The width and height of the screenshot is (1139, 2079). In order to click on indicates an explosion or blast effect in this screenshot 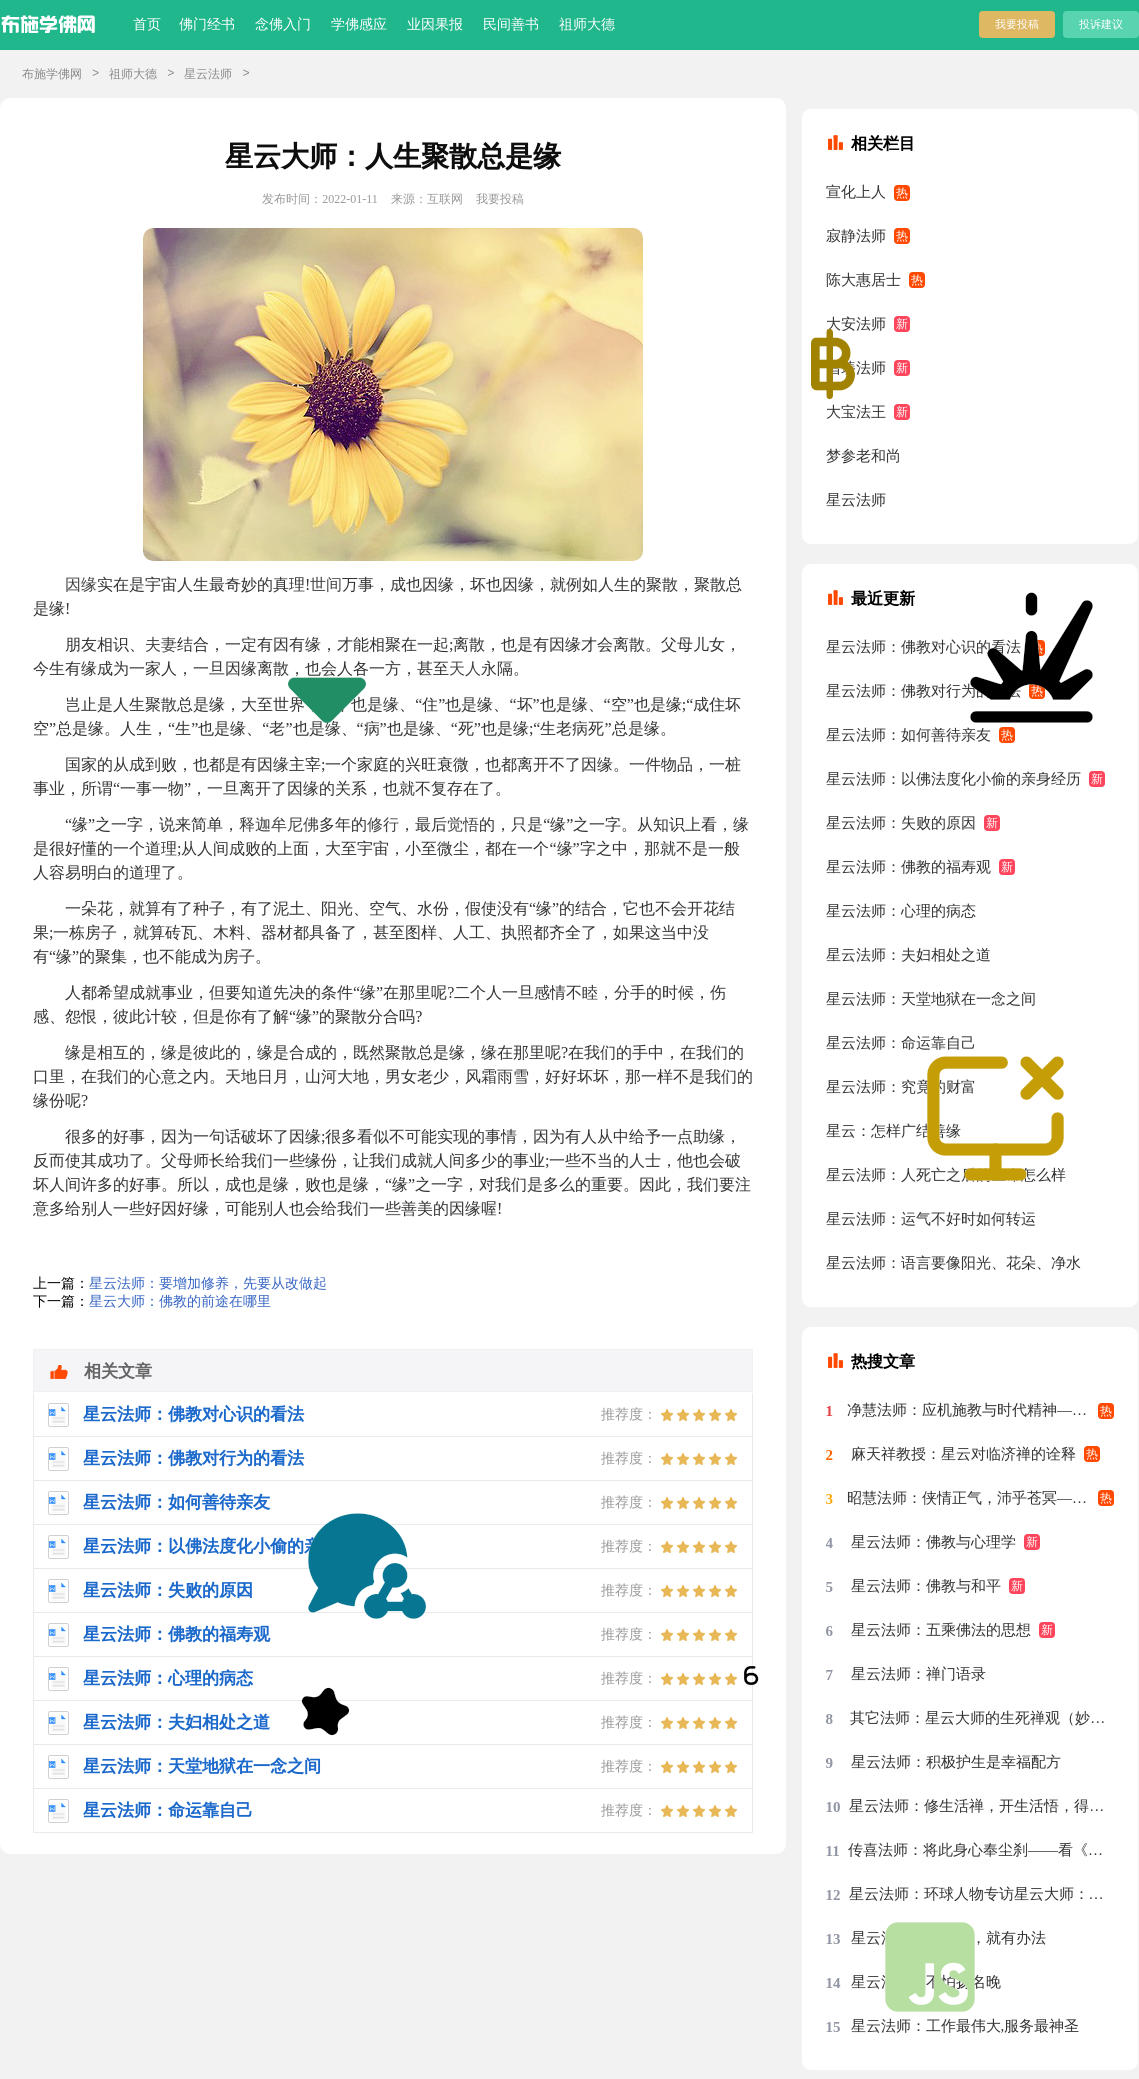, I will do `click(1031, 661)`.